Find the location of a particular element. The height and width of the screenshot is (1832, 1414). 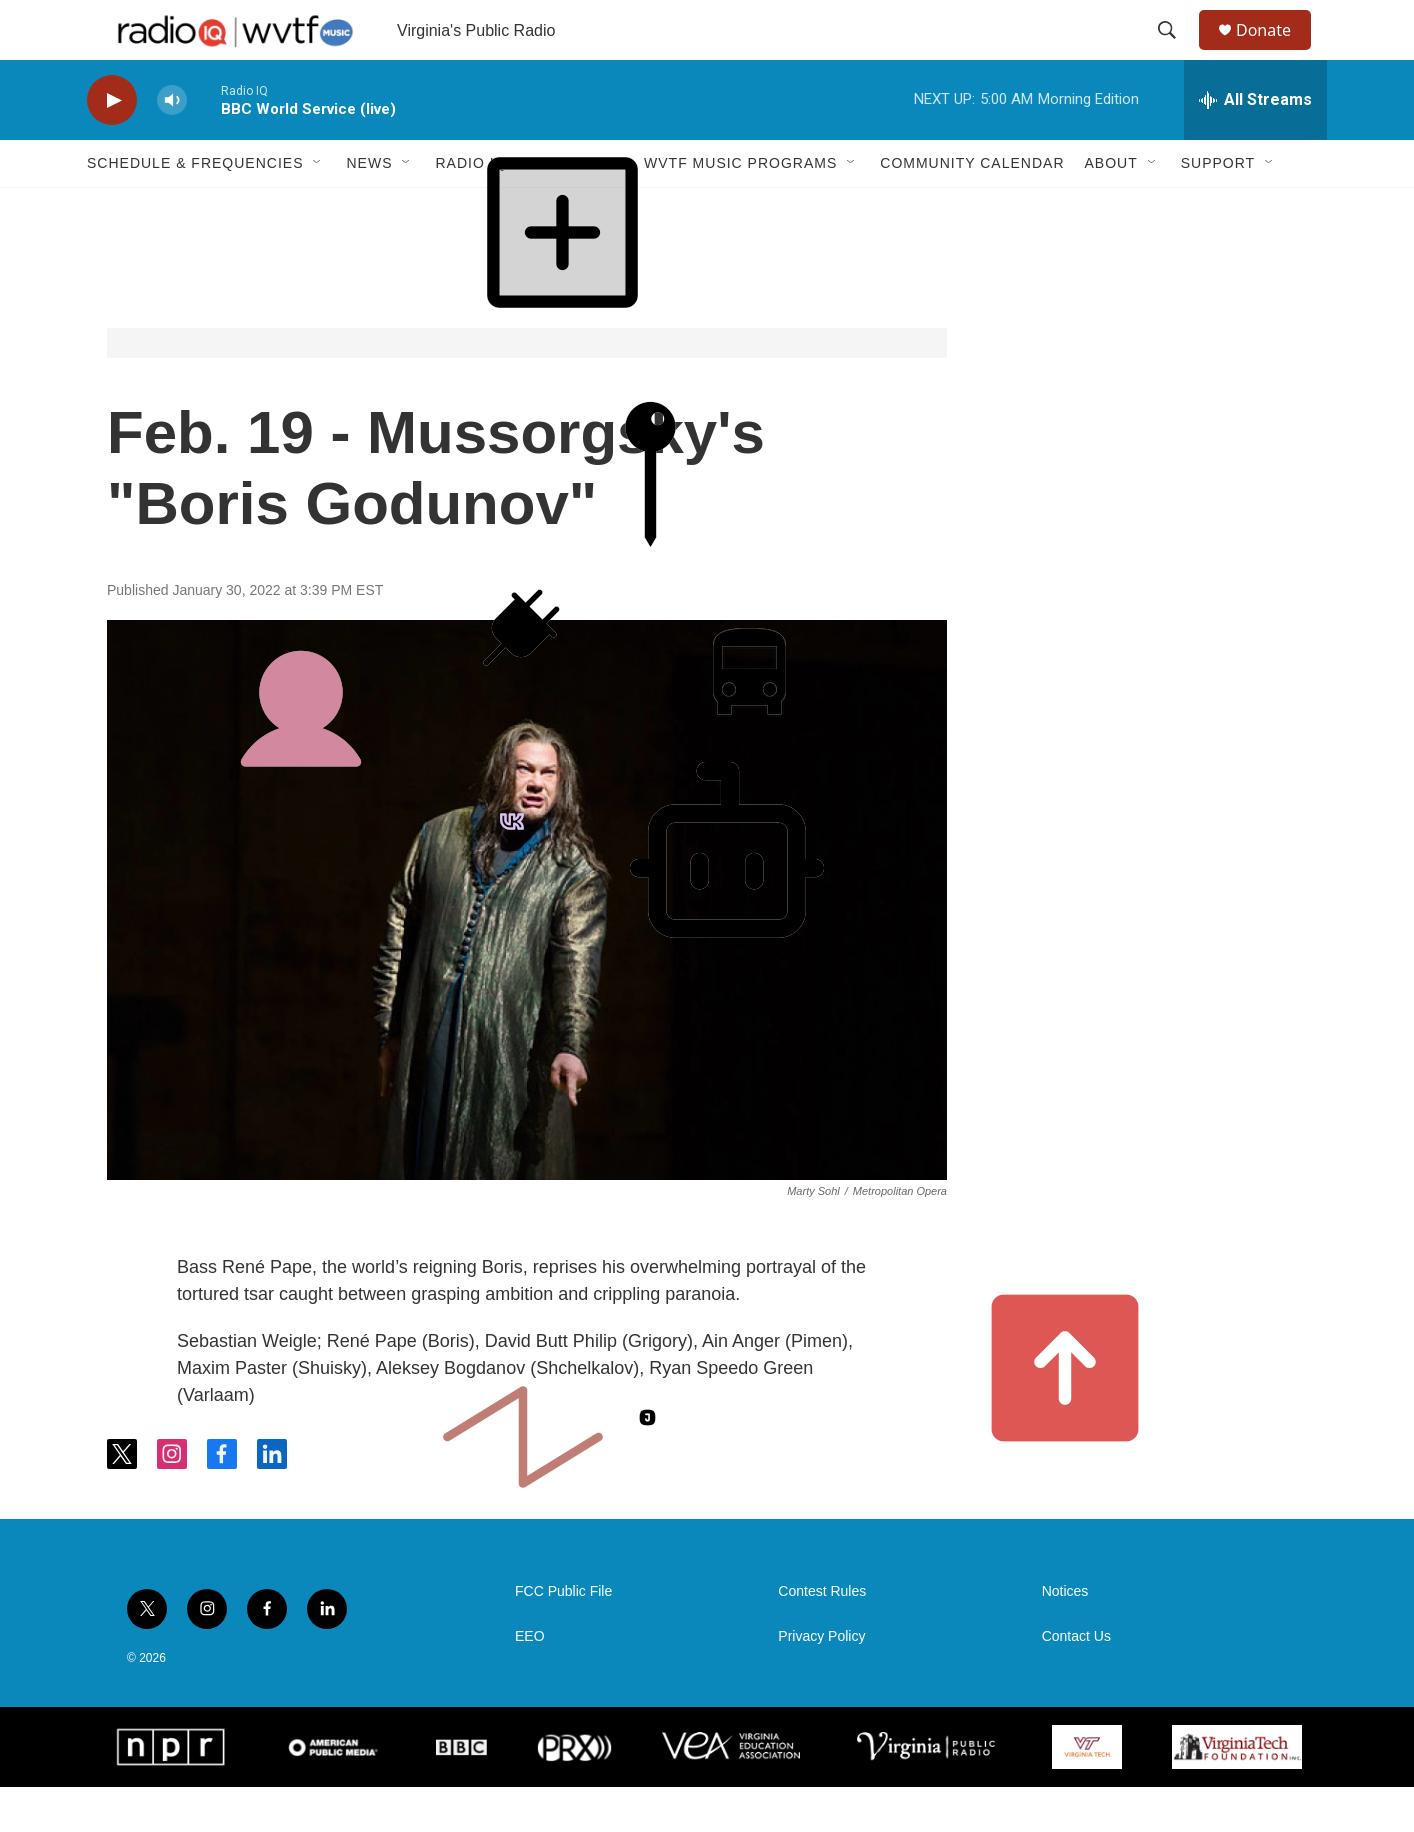

view dependabot alerts and automated dependency updates is located at coordinates (727, 859).